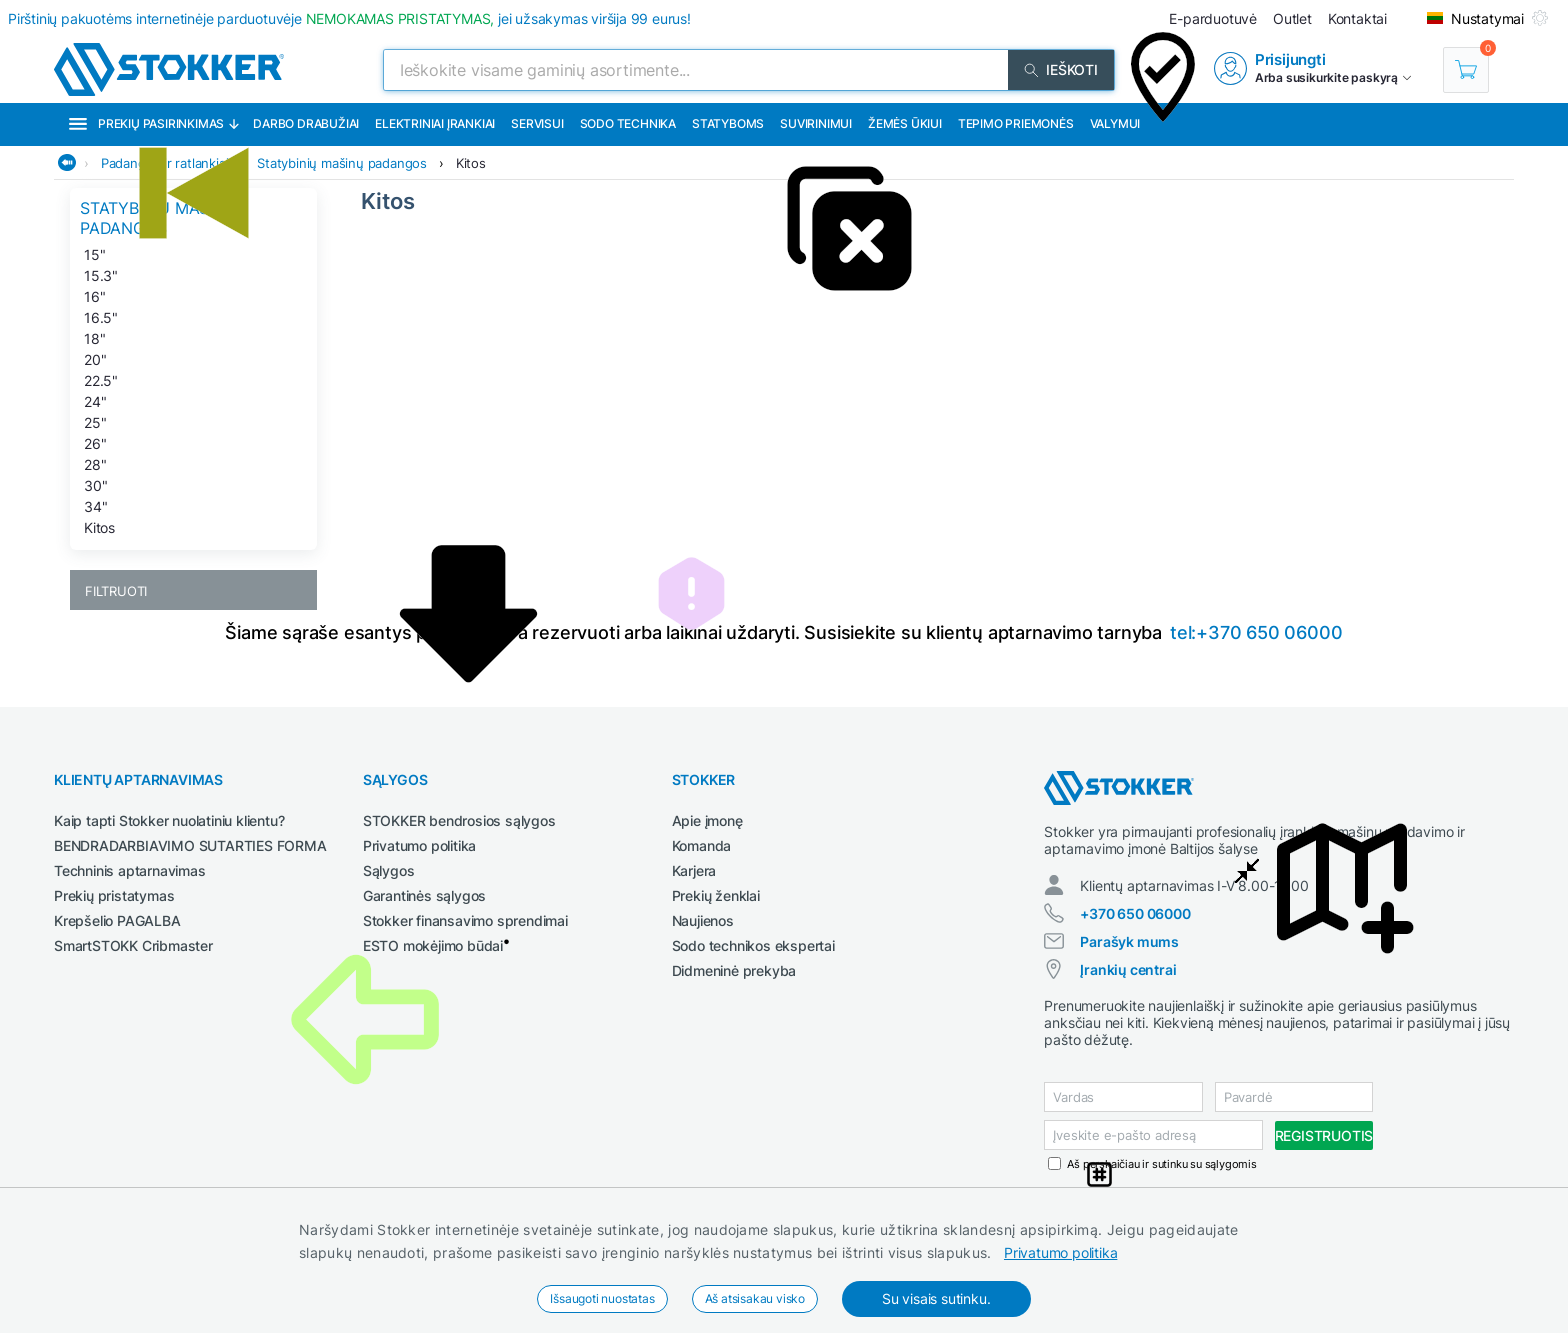  Describe the element at coordinates (506, 927) in the screenshot. I see `no wifi signal available` at that location.